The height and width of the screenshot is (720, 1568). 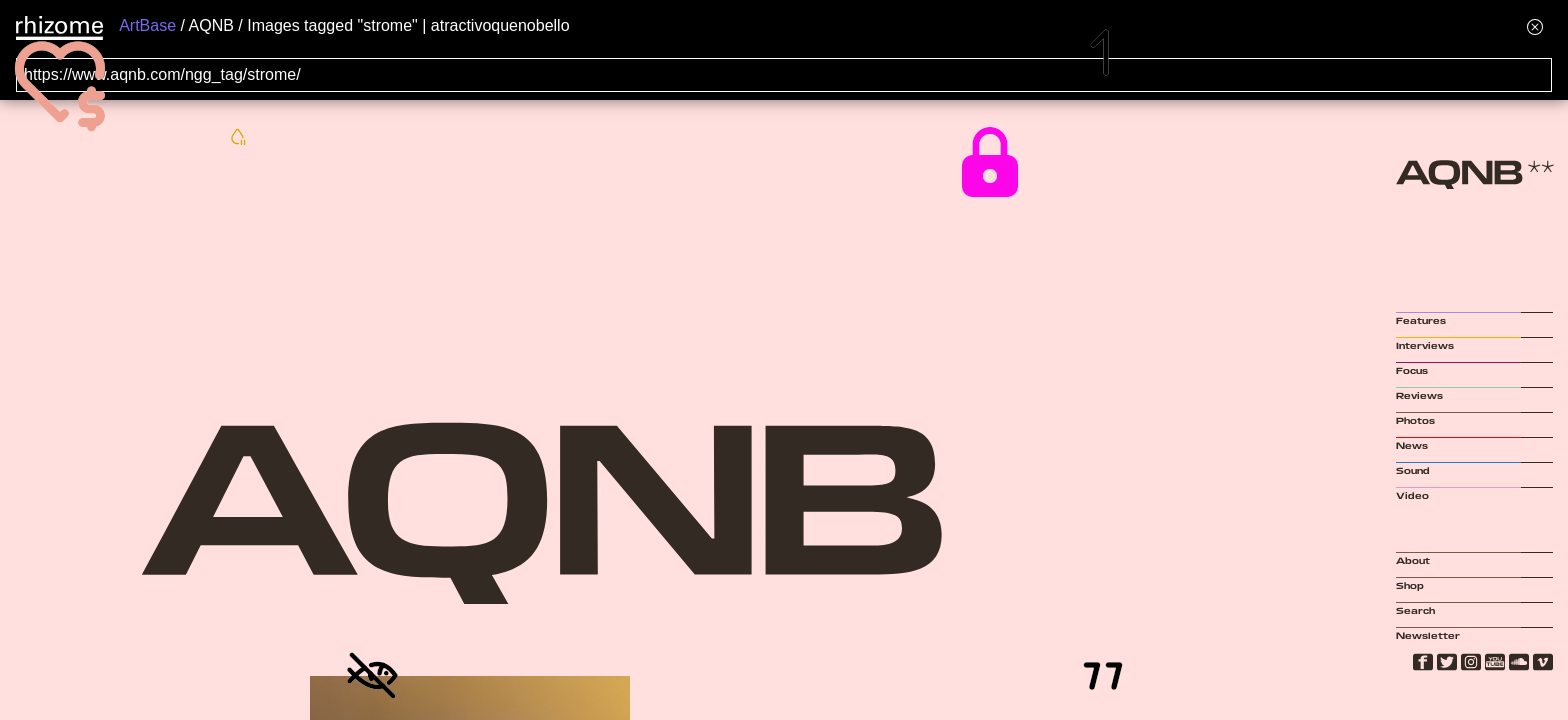 I want to click on no fish or seafood available, so click(x=372, y=675).